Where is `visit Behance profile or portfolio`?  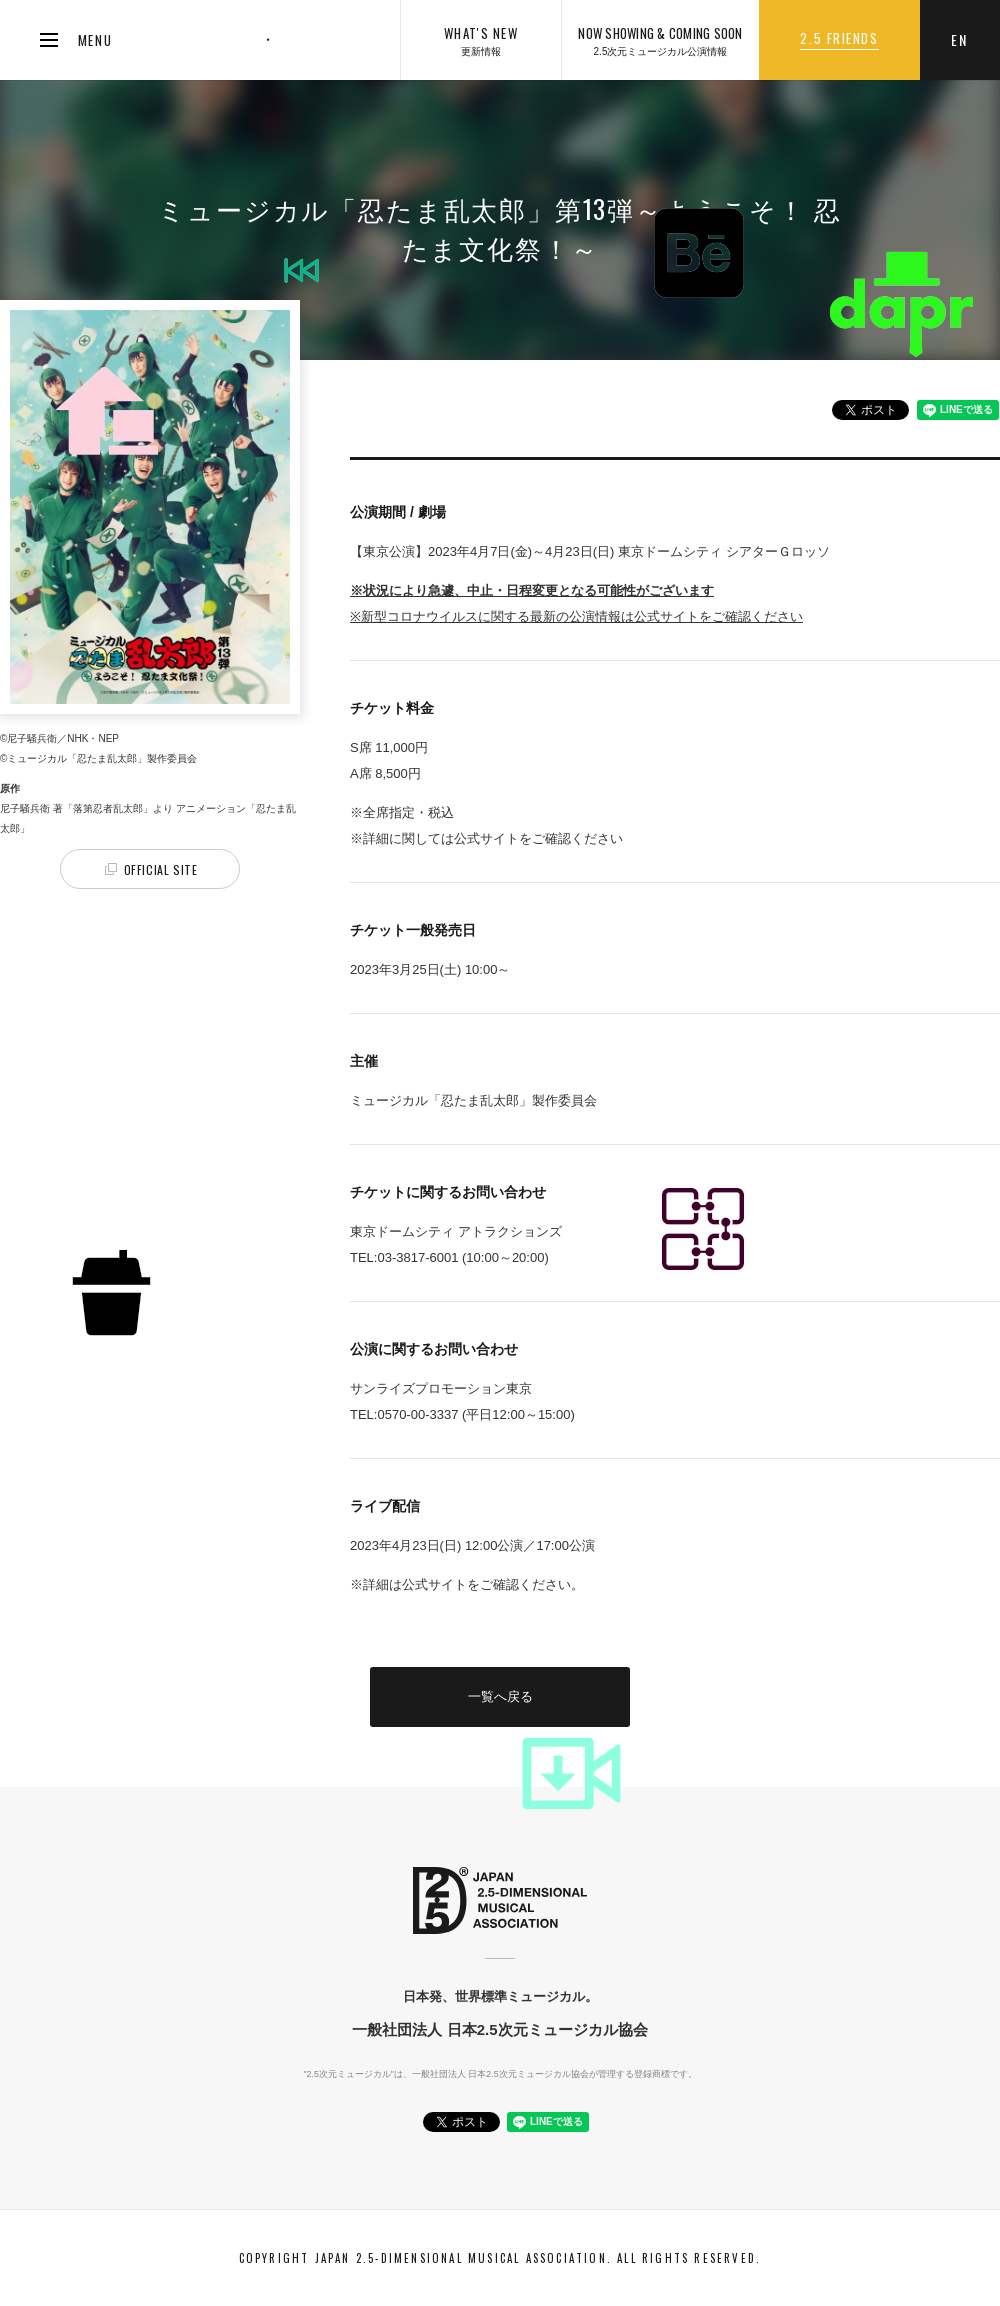
visit Behance profile or portfolio is located at coordinates (699, 253).